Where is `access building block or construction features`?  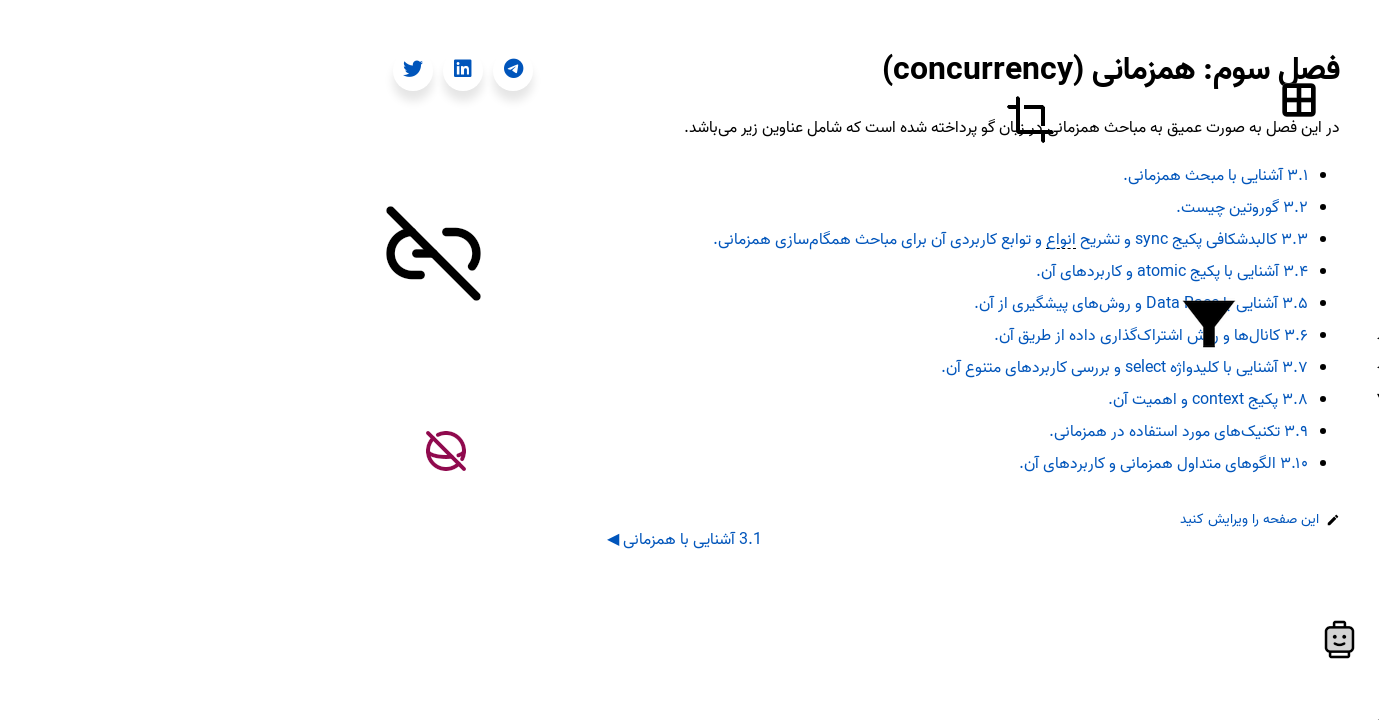
access building block or construction features is located at coordinates (1339, 639).